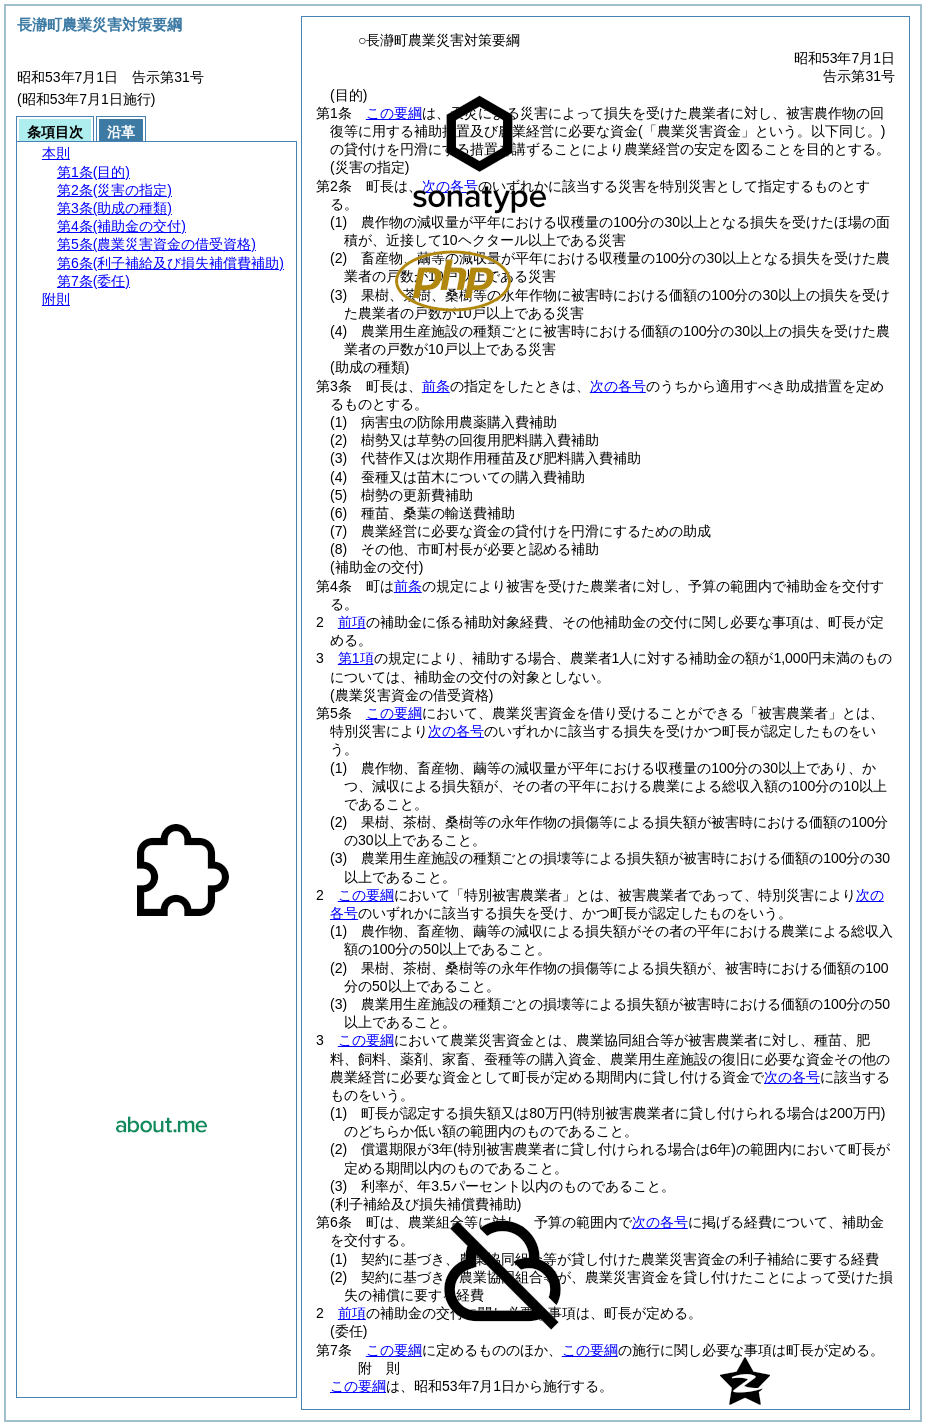 The image size is (926, 1426). I want to click on navigate to Sonatype website or services, so click(479, 154).